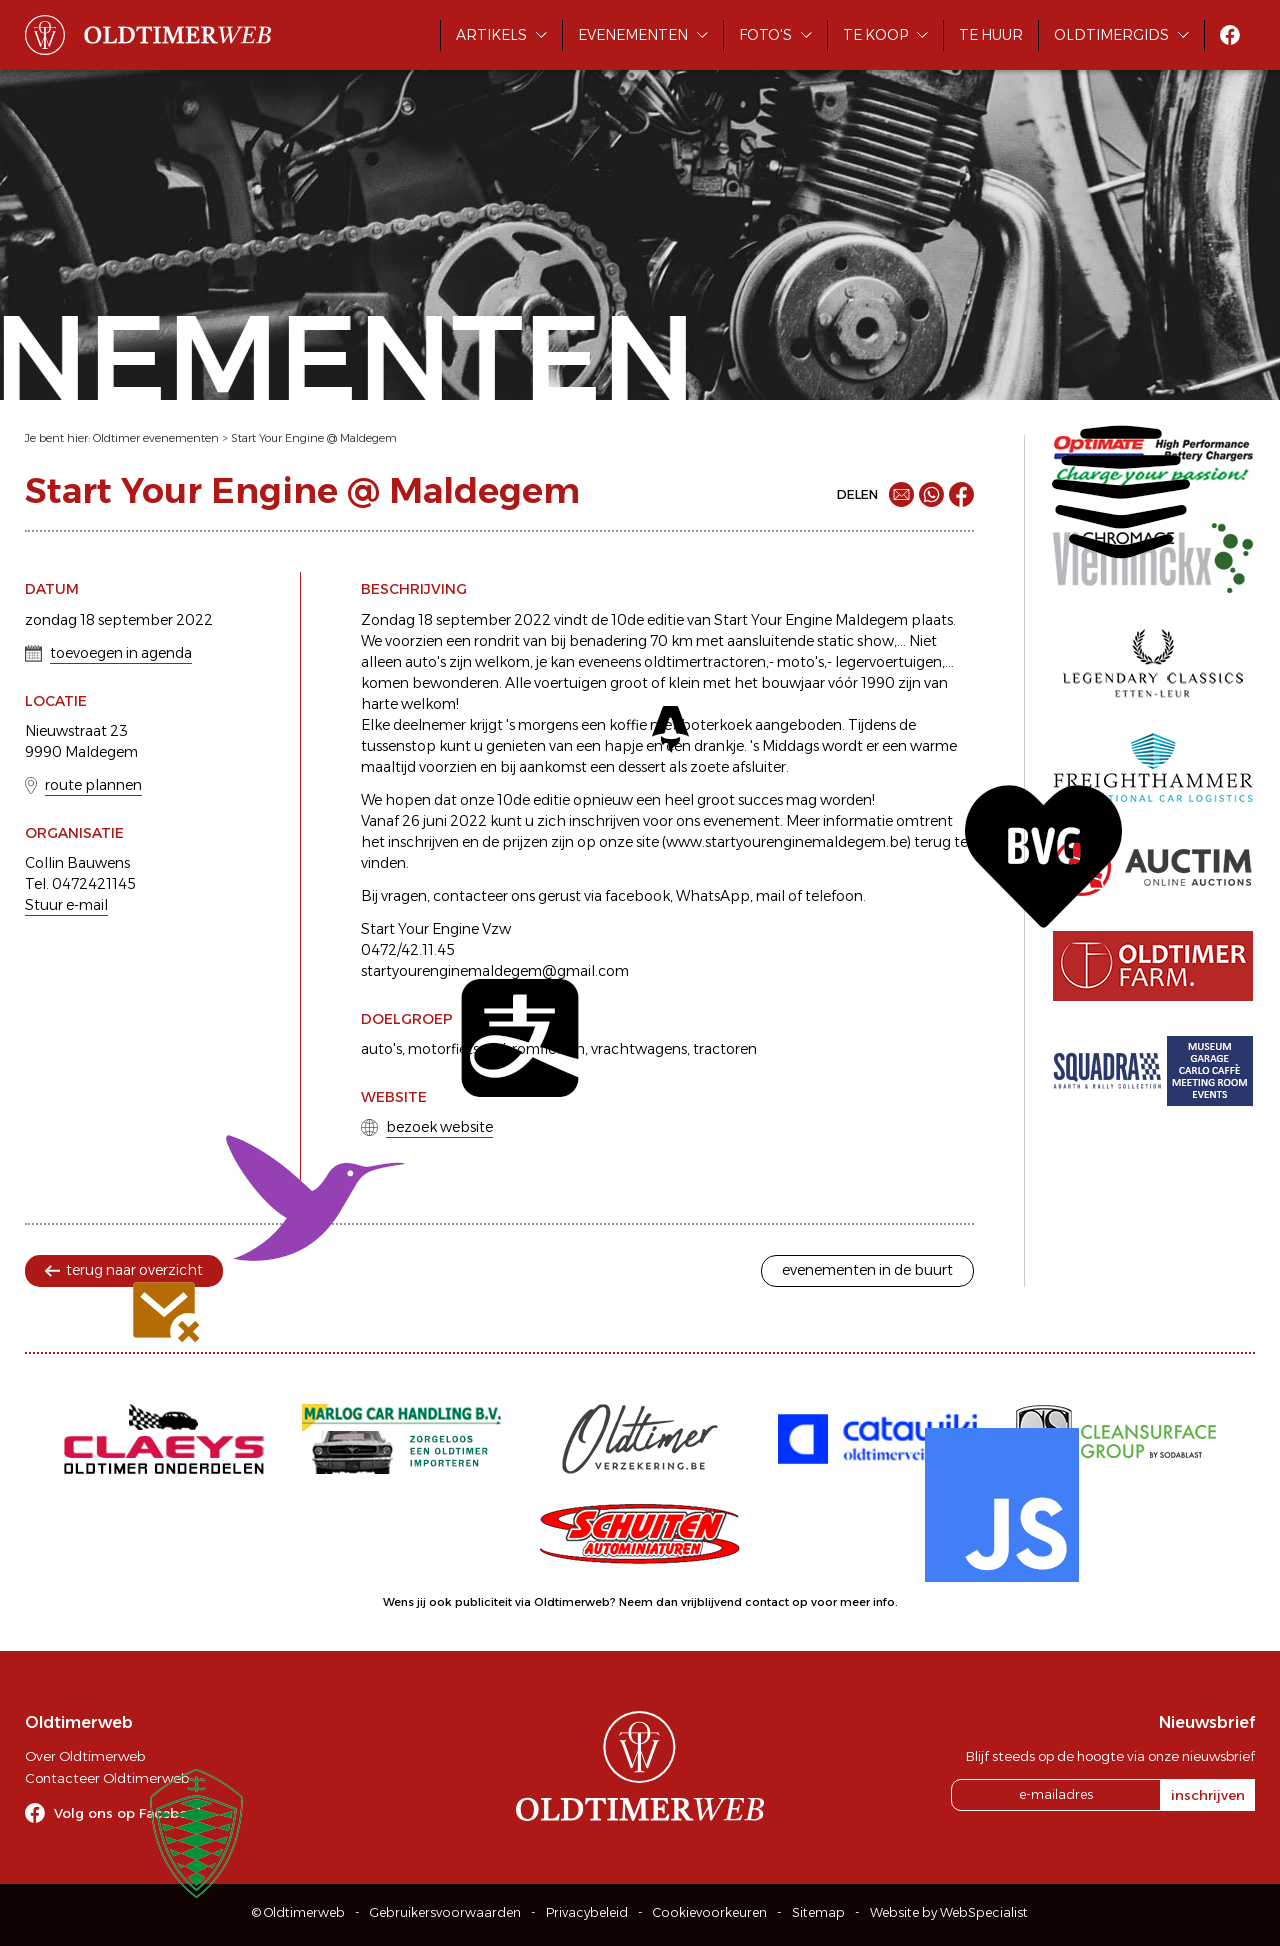 Image resolution: width=1280 pixels, height=1946 pixels. What do you see at coordinates (196, 1833) in the screenshot?
I see `visit the Koenigsegg website or app` at bounding box center [196, 1833].